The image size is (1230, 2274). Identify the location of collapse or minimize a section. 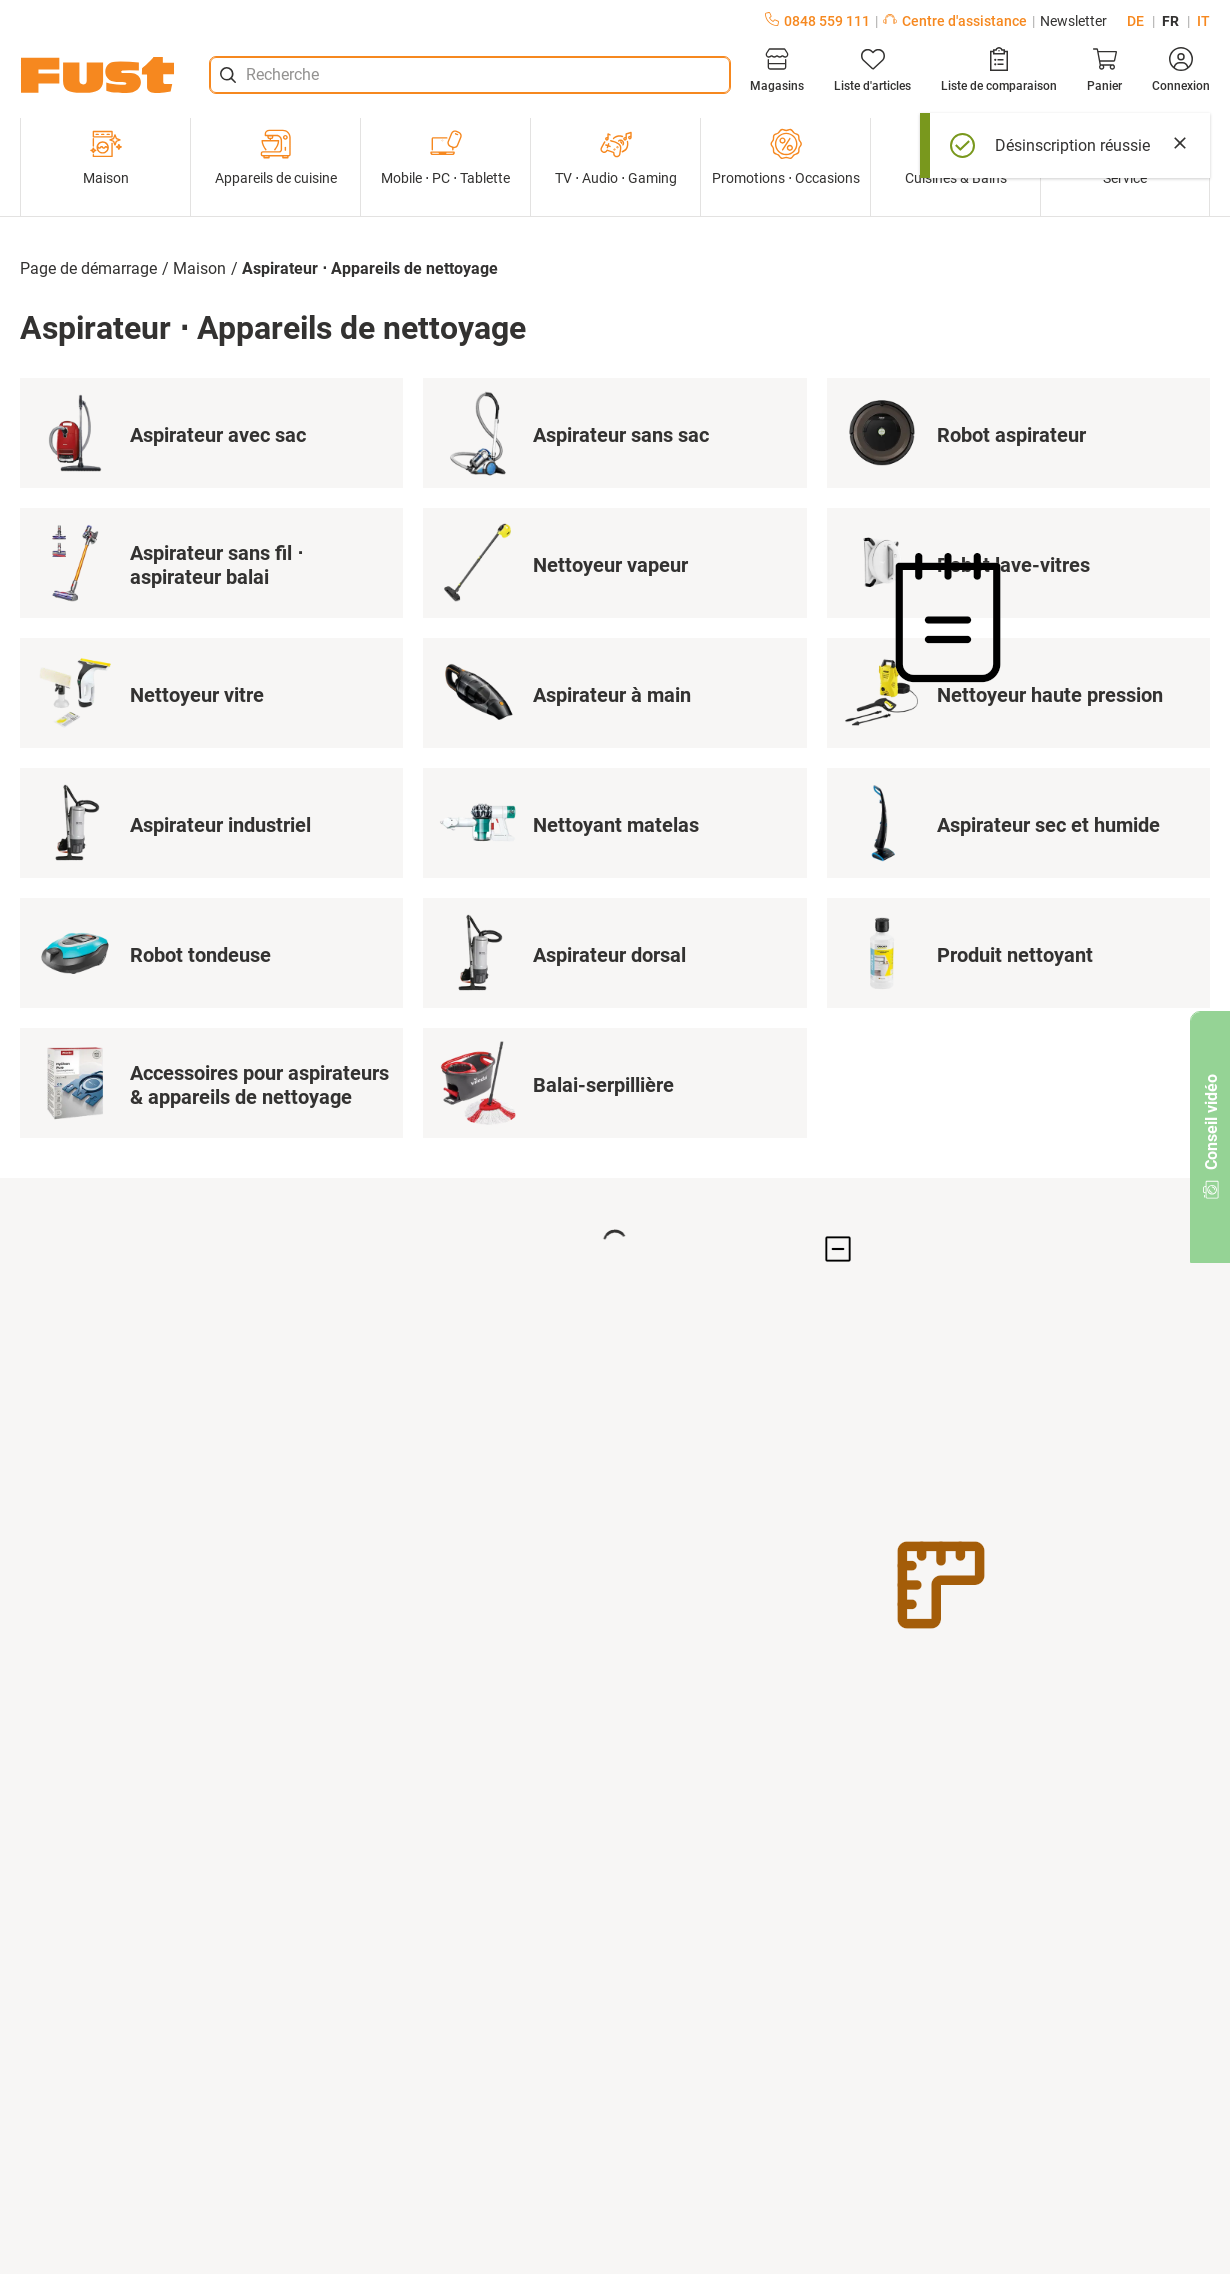
(838, 1249).